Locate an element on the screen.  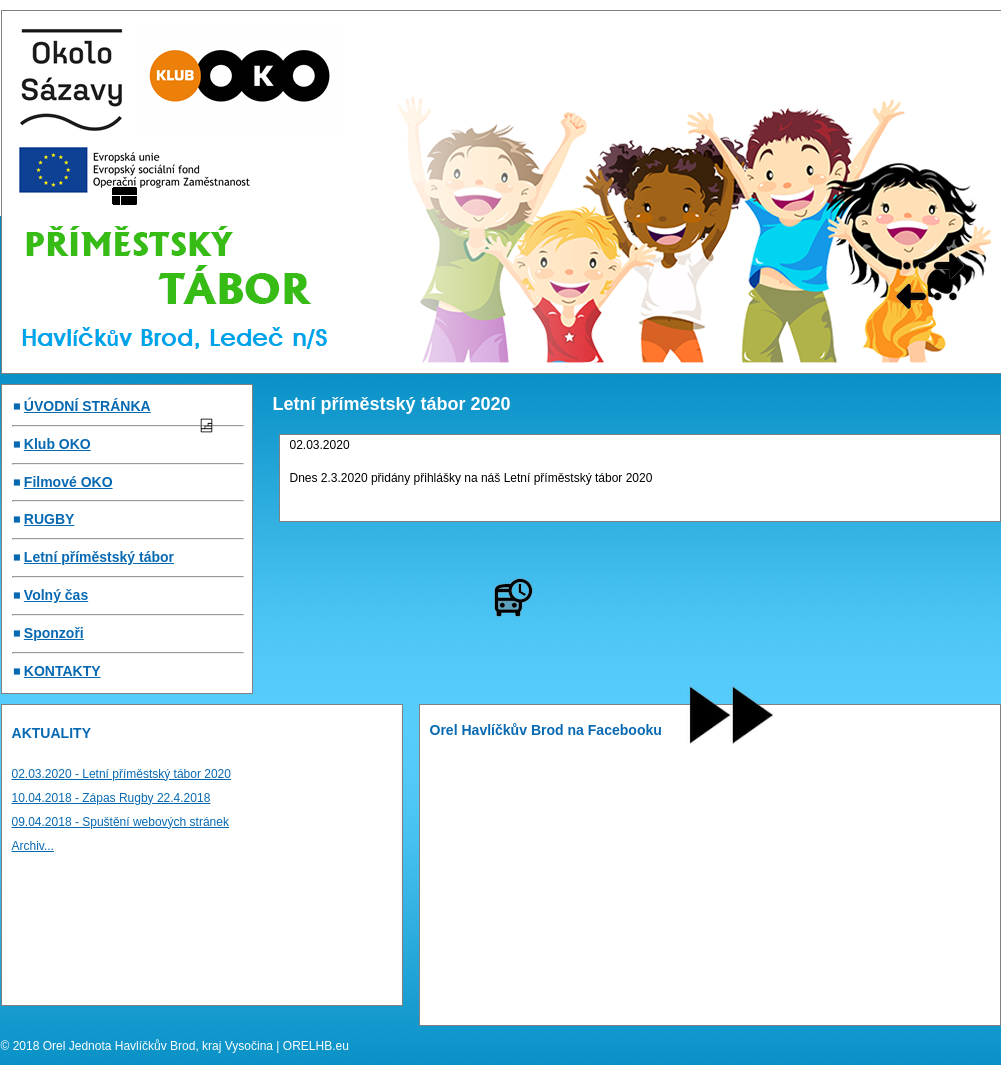
view multiple stops on a route is located at coordinates (930, 281).